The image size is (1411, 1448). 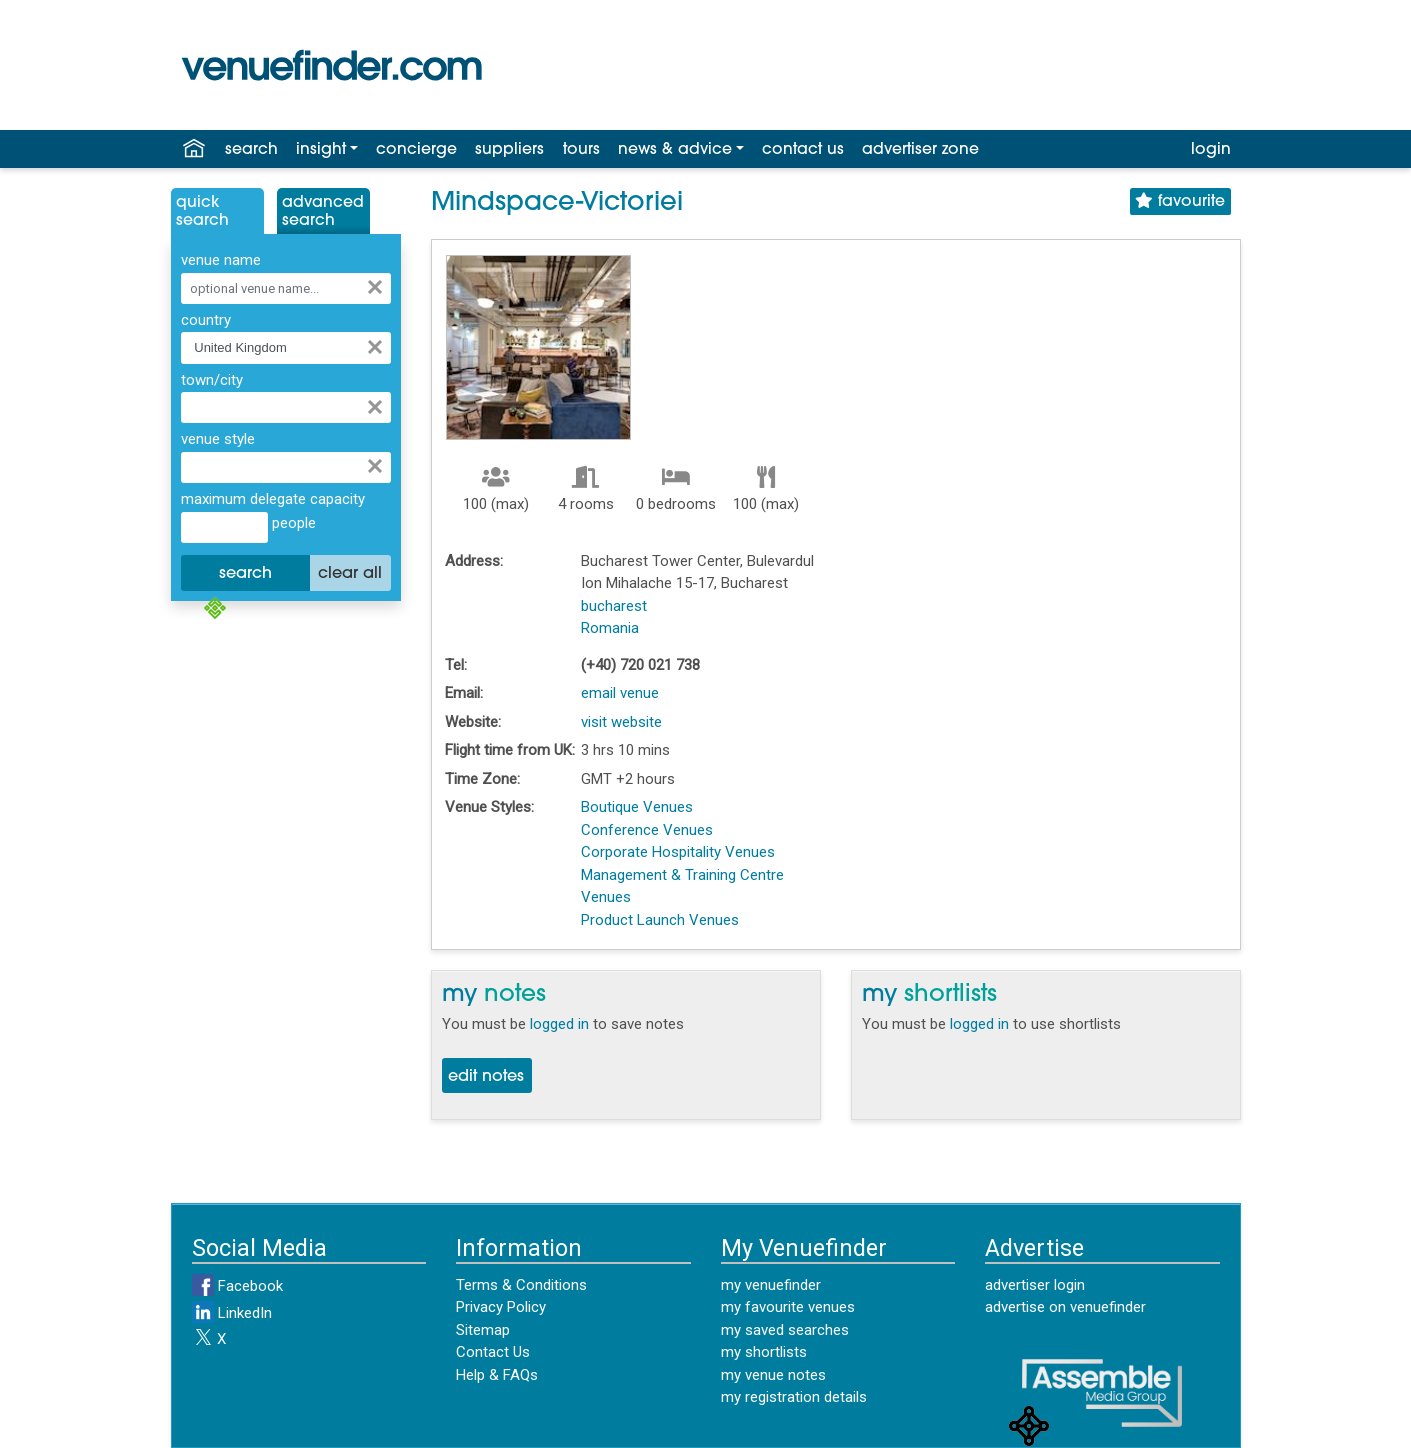 What do you see at coordinates (1029, 1426) in the screenshot?
I see `view star-ring network topology` at bounding box center [1029, 1426].